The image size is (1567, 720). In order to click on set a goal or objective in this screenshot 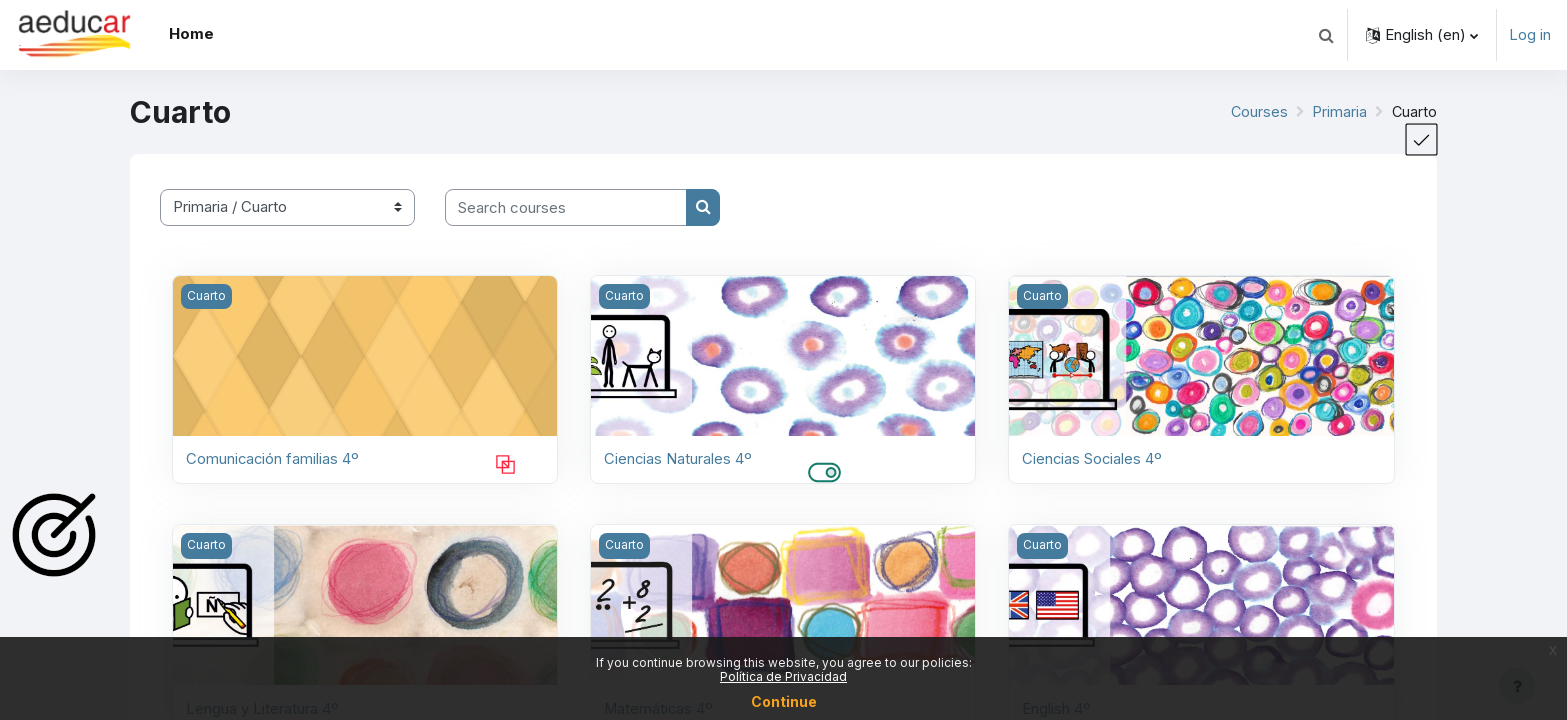, I will do `click(54, 535)`.